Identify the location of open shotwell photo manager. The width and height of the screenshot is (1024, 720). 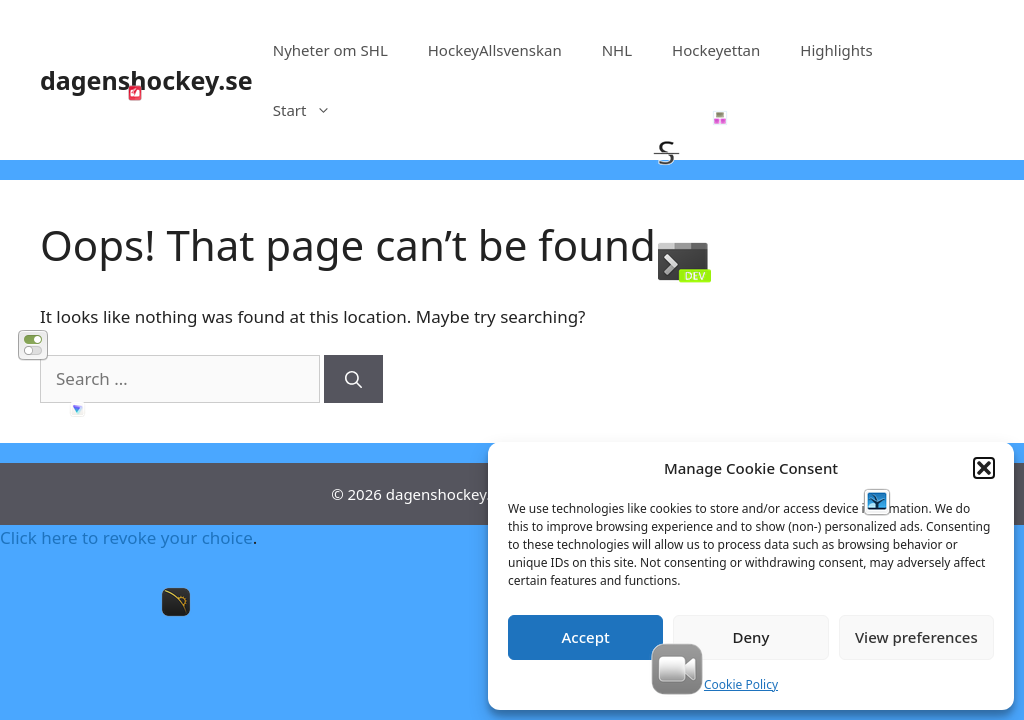
(877, 502).